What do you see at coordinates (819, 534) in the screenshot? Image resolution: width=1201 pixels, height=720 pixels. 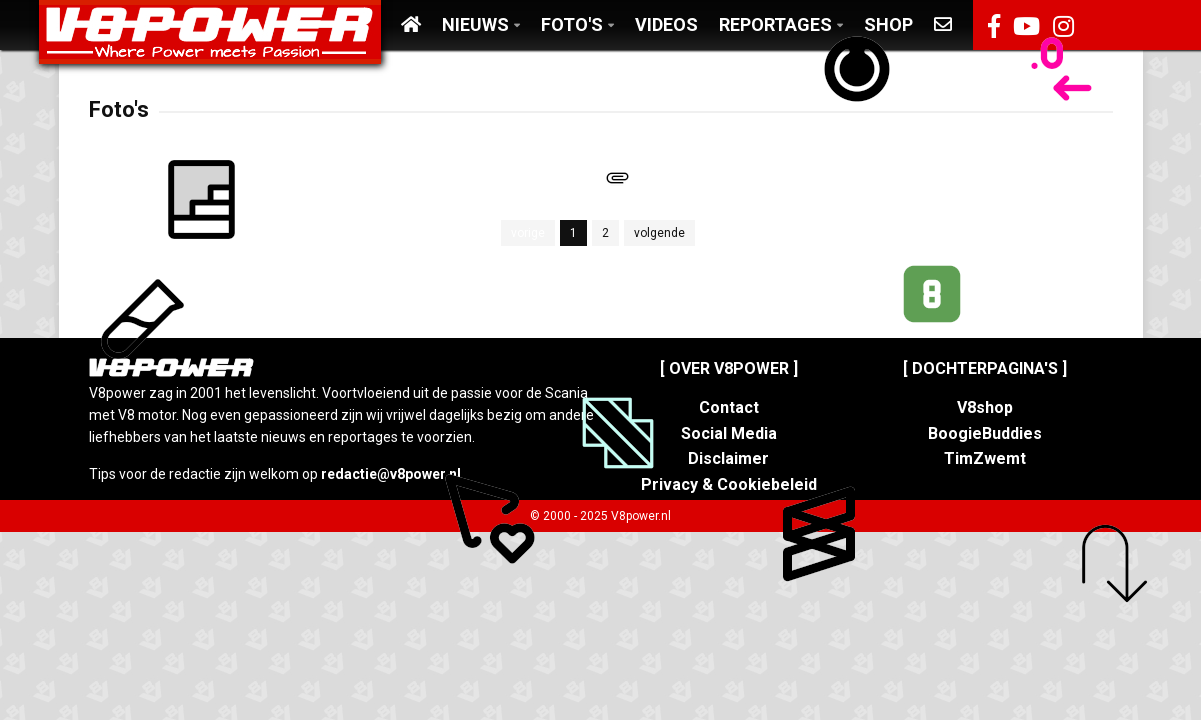 I see `open sublime text editor` at bounding box center [819, 534].